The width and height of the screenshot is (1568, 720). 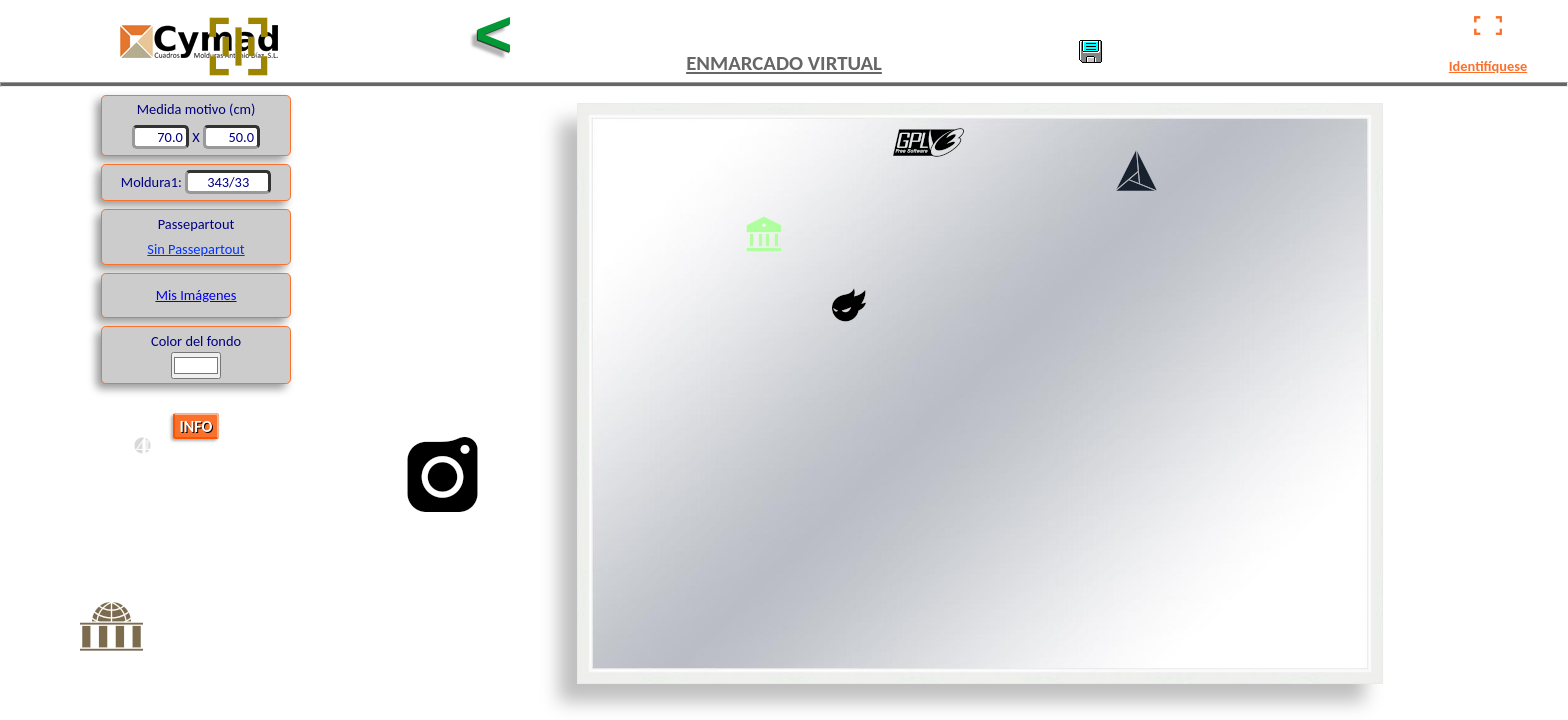 What do you see at coordinates (142, 445) in the screenshot?
I see `page4 brand logo` at bounding box center [142, 445].